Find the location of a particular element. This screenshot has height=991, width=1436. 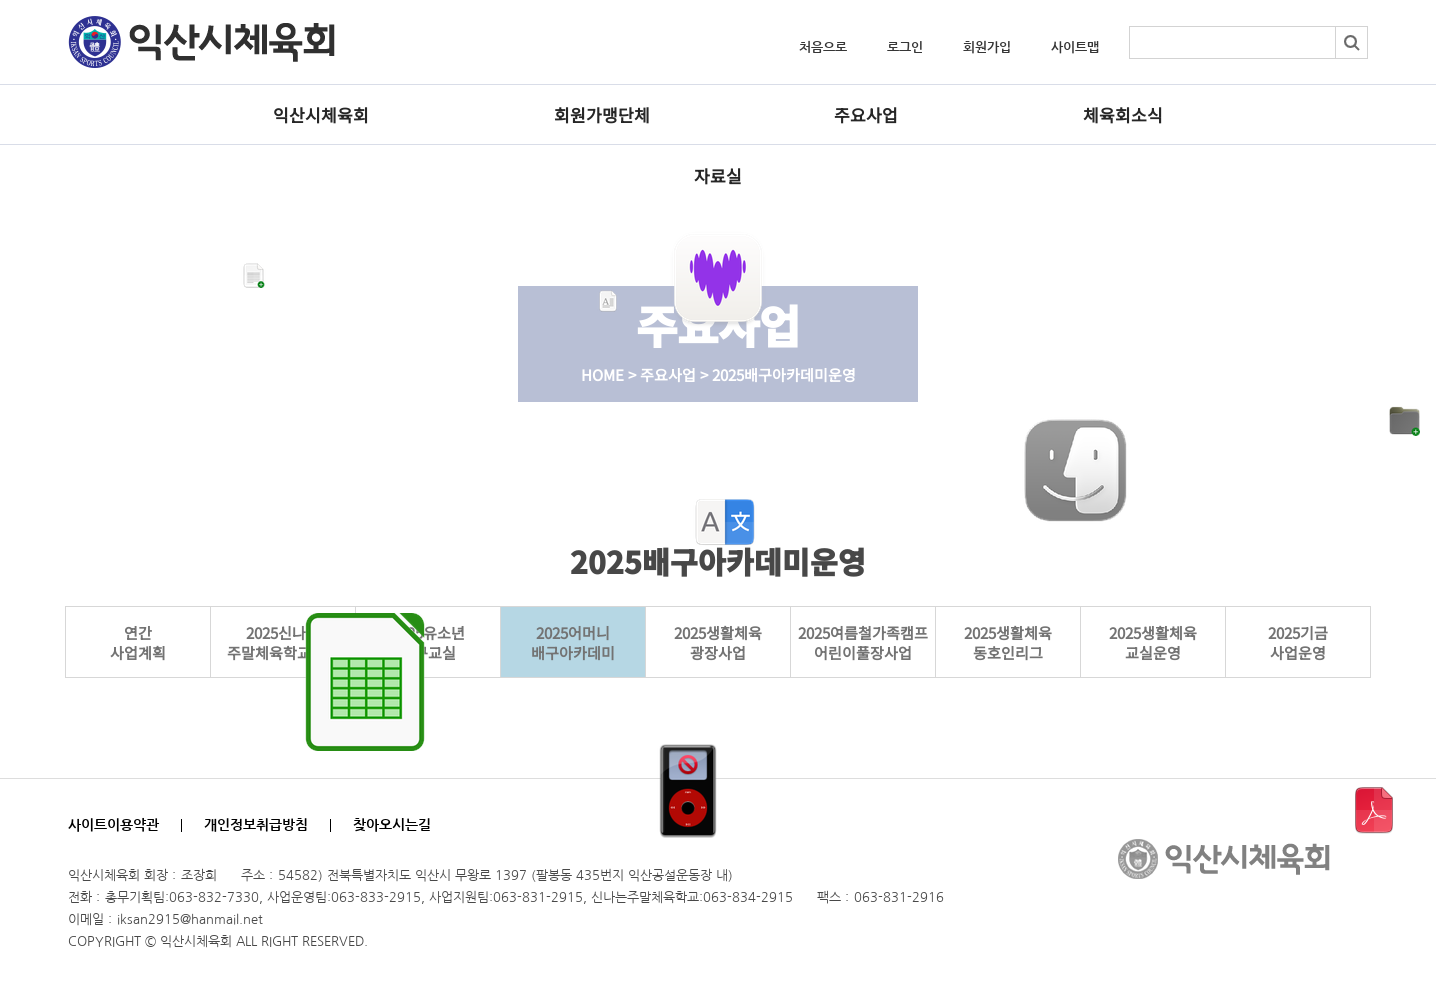

create a new folder is located at coordinates (1404, 420).